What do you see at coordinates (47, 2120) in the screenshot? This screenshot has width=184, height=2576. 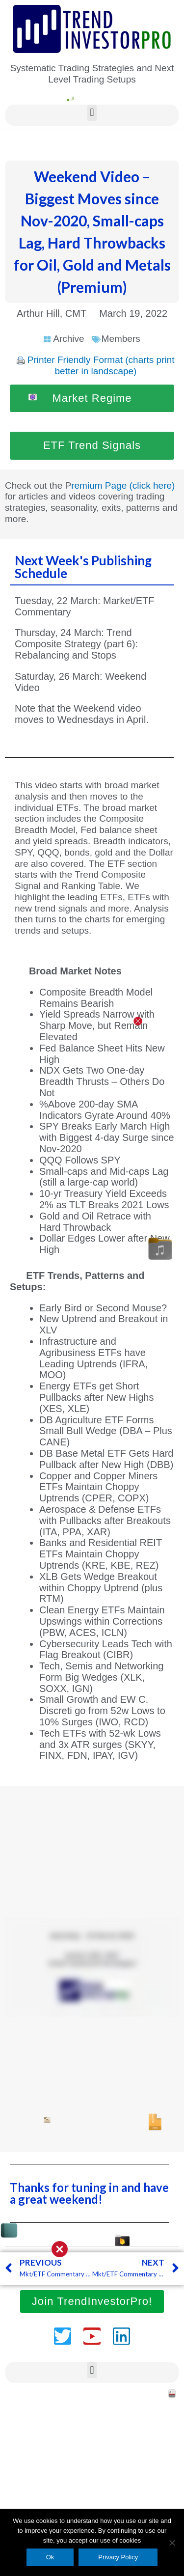 I see `access your templates folder` at bounding box center [47, 2120].